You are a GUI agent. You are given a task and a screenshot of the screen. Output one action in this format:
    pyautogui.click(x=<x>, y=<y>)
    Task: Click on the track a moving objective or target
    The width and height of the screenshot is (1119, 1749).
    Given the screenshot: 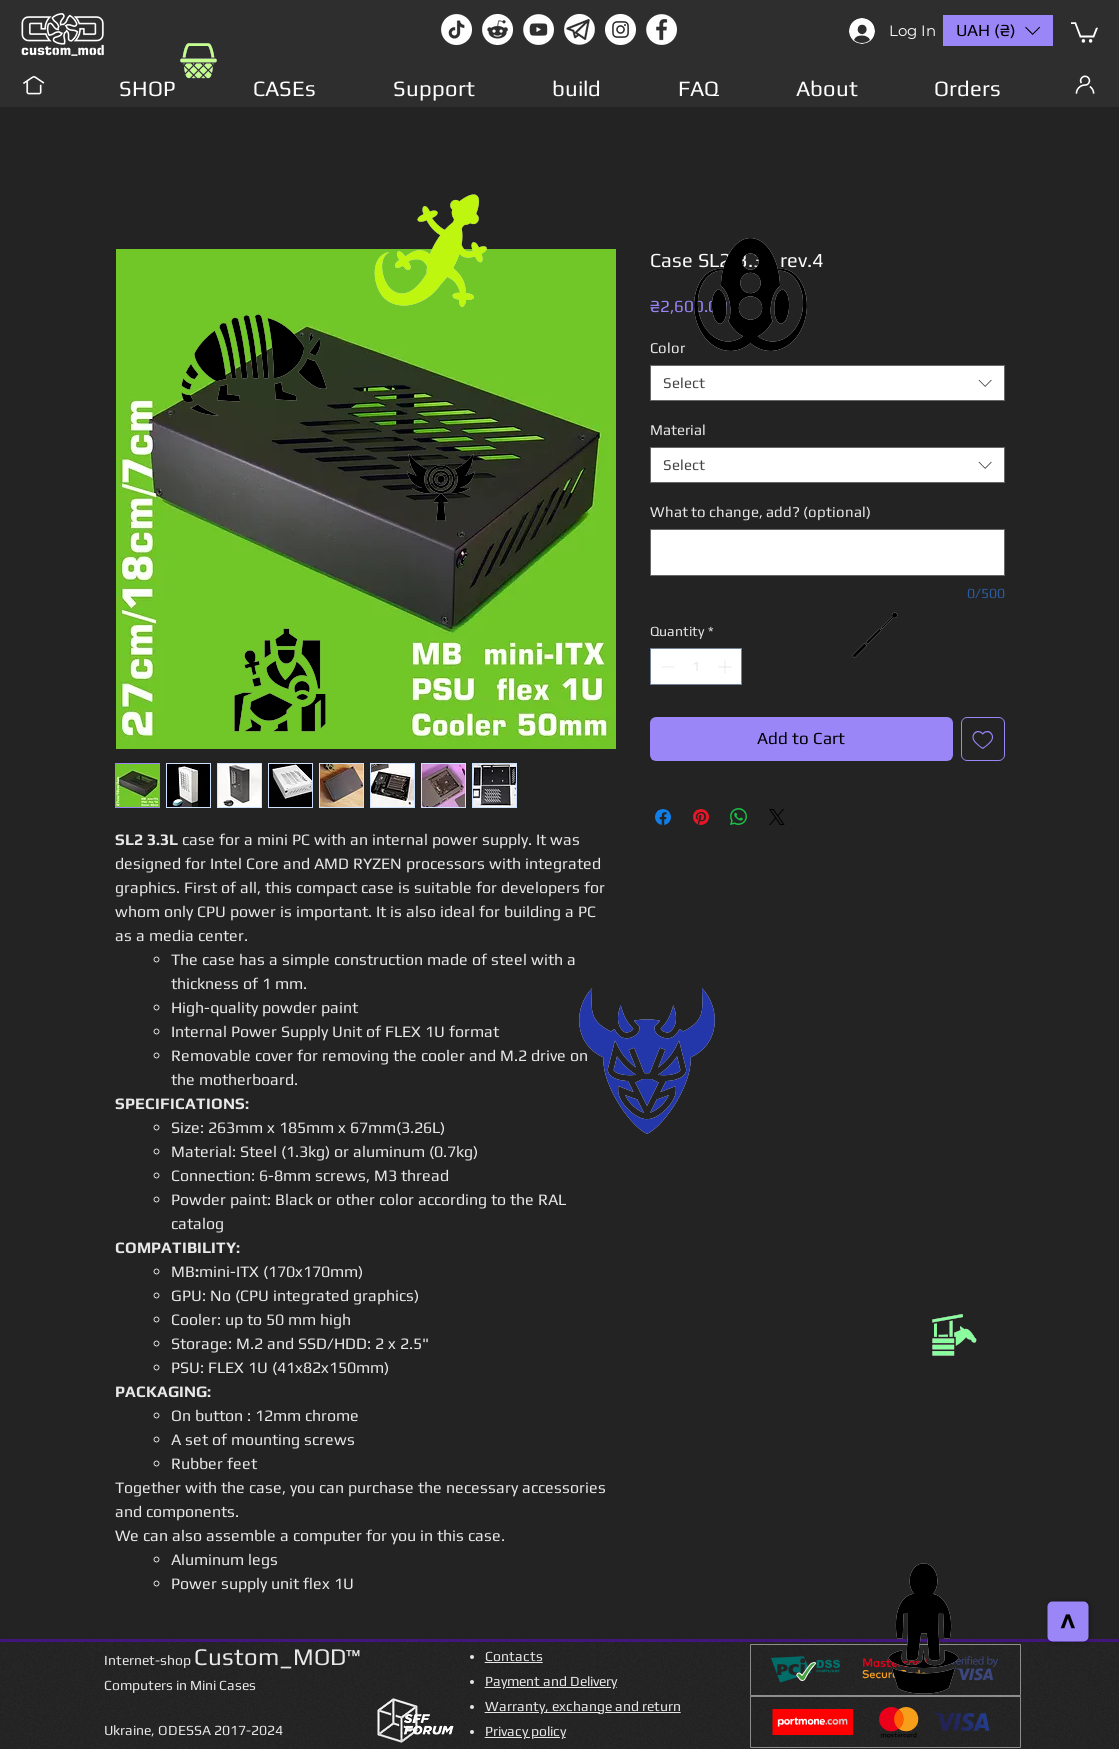 What is the action you would take?
    pyautogui.click(x=441, y=487)
    